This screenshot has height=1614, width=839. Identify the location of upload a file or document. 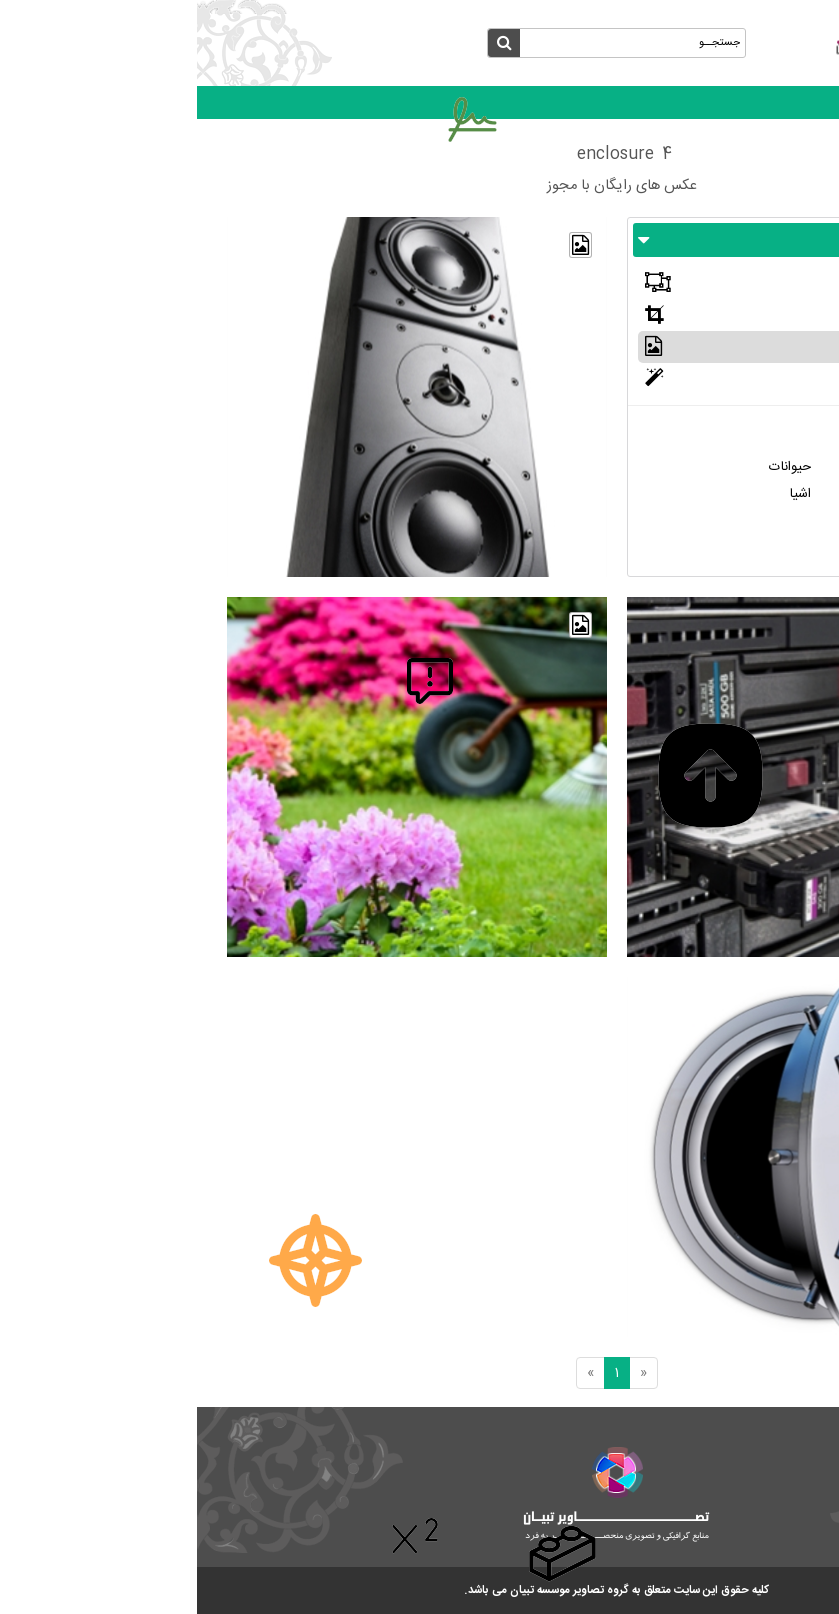
(710, 775).